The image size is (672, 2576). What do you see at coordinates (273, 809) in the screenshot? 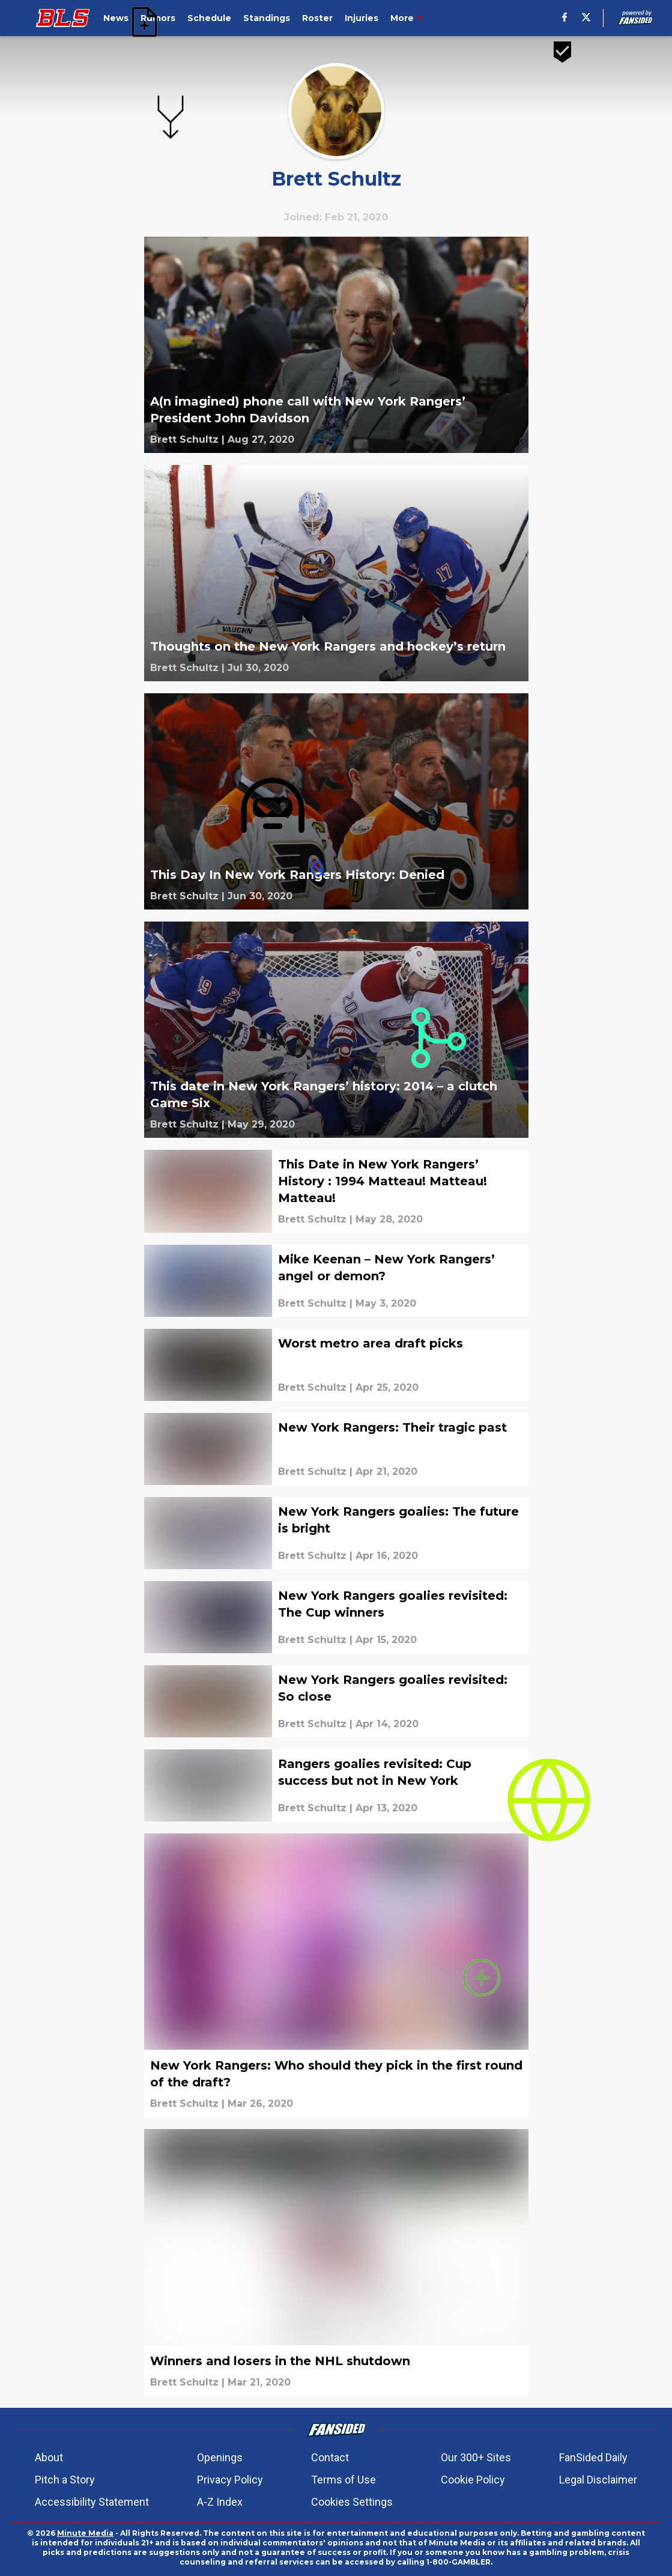
I see `access GitHub's Hubot automation bot` at bounding box center [273, 809].